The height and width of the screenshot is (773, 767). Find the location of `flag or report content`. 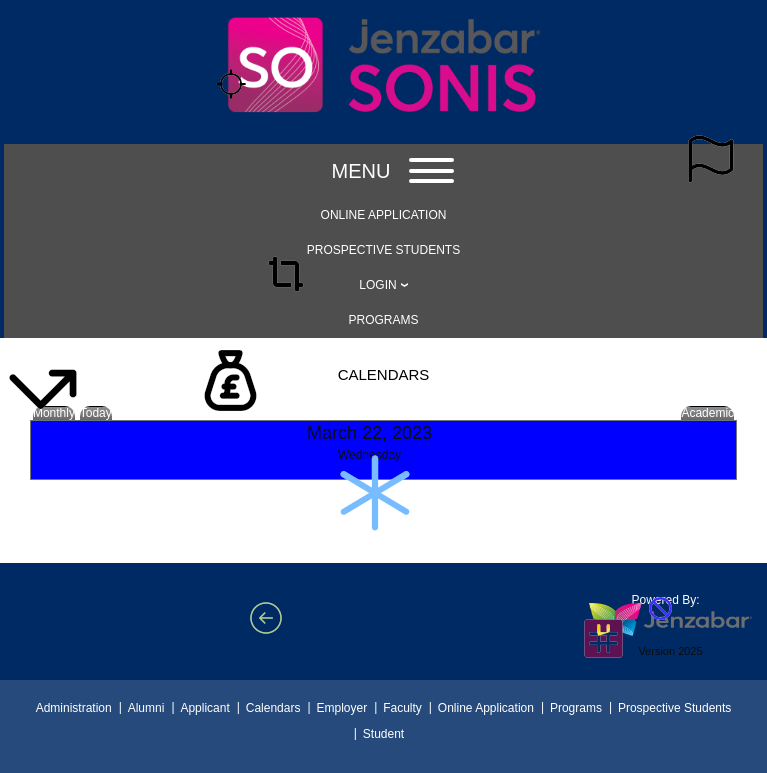

flag or report content is located at coordinates (709, 158).